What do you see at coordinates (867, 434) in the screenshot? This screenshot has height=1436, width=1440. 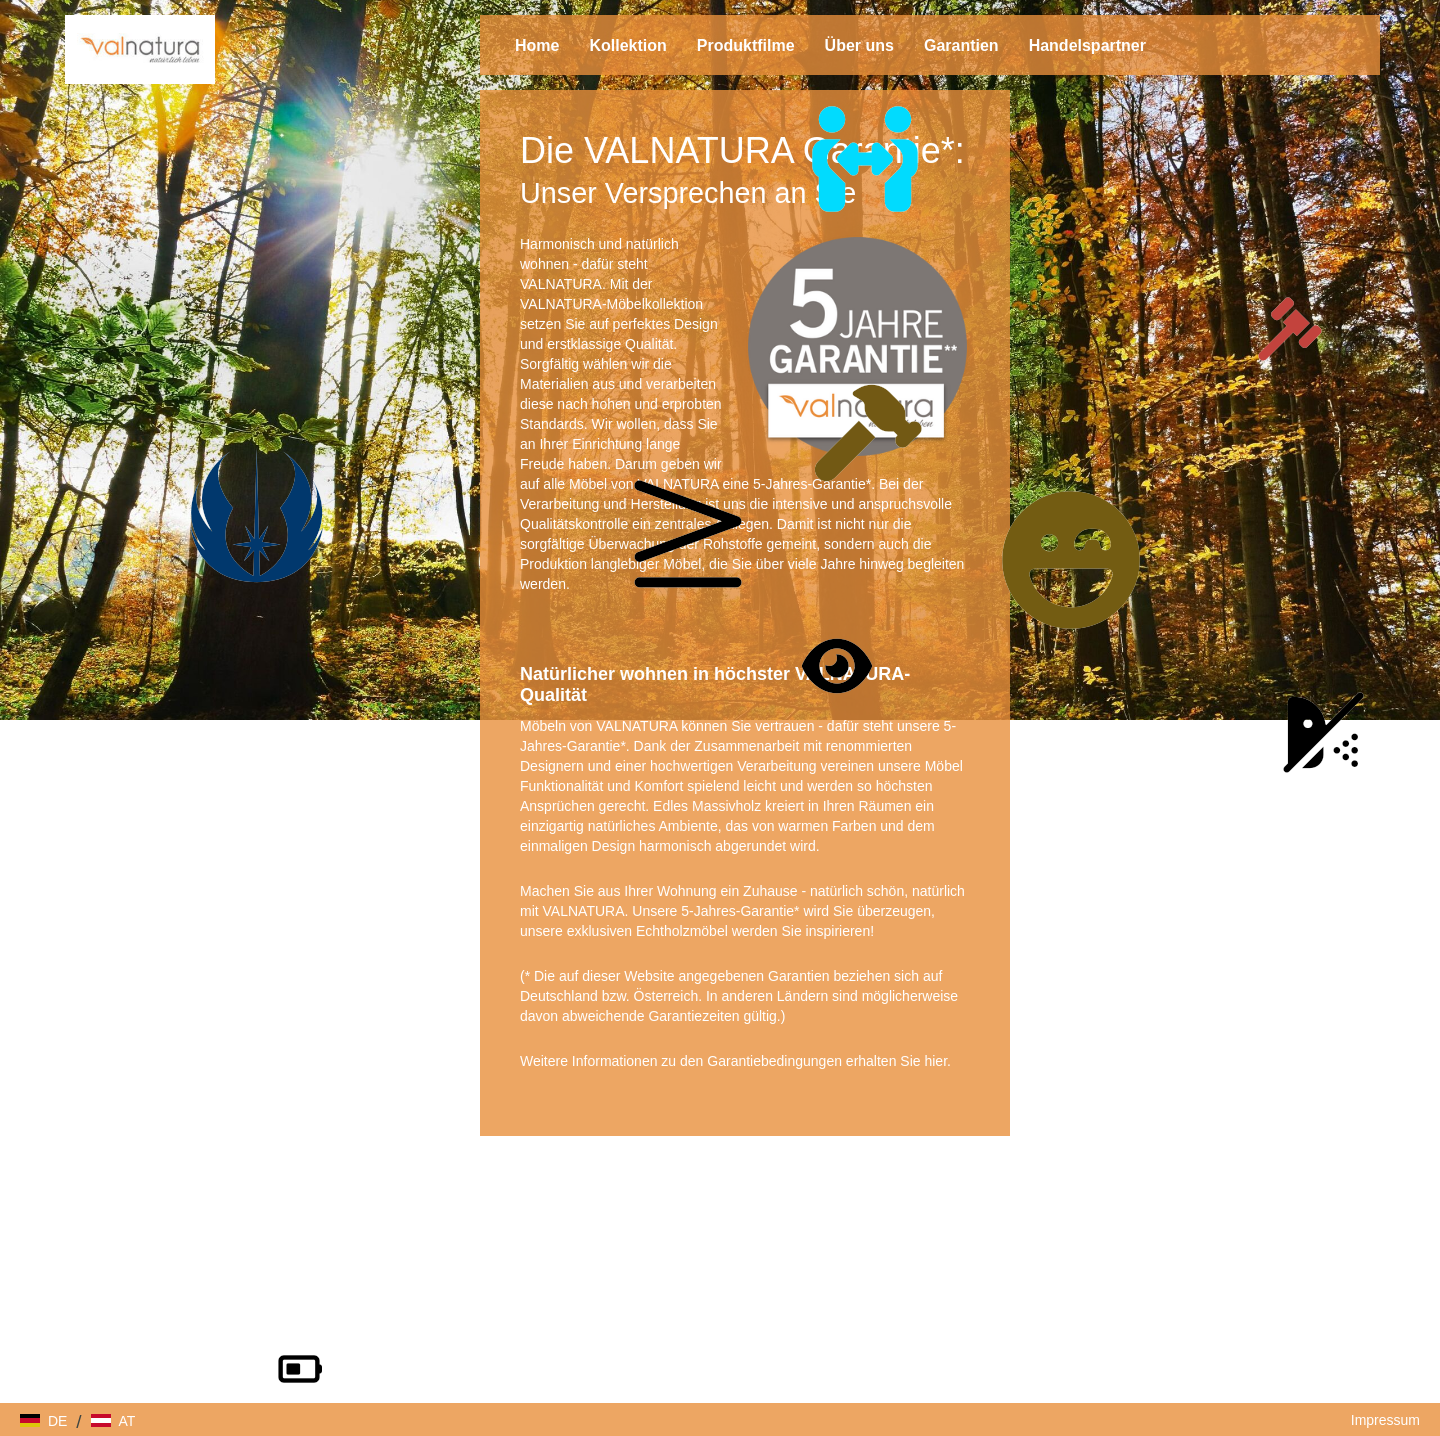 I see `access tools or settings` at bounding box center [867, 434].